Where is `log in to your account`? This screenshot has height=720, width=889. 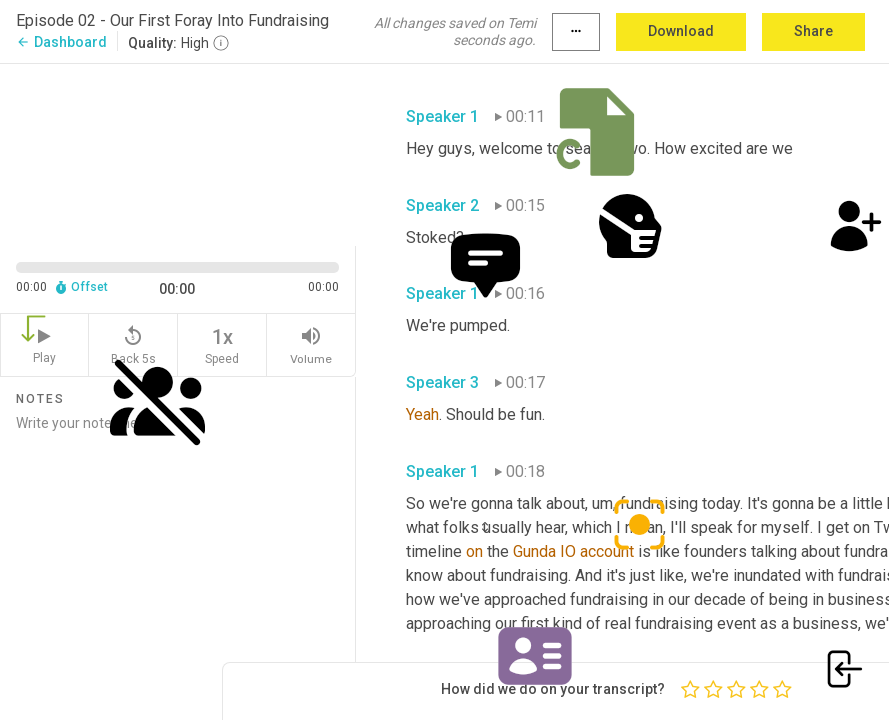 log in to your account is located at coordinates (842, 669).